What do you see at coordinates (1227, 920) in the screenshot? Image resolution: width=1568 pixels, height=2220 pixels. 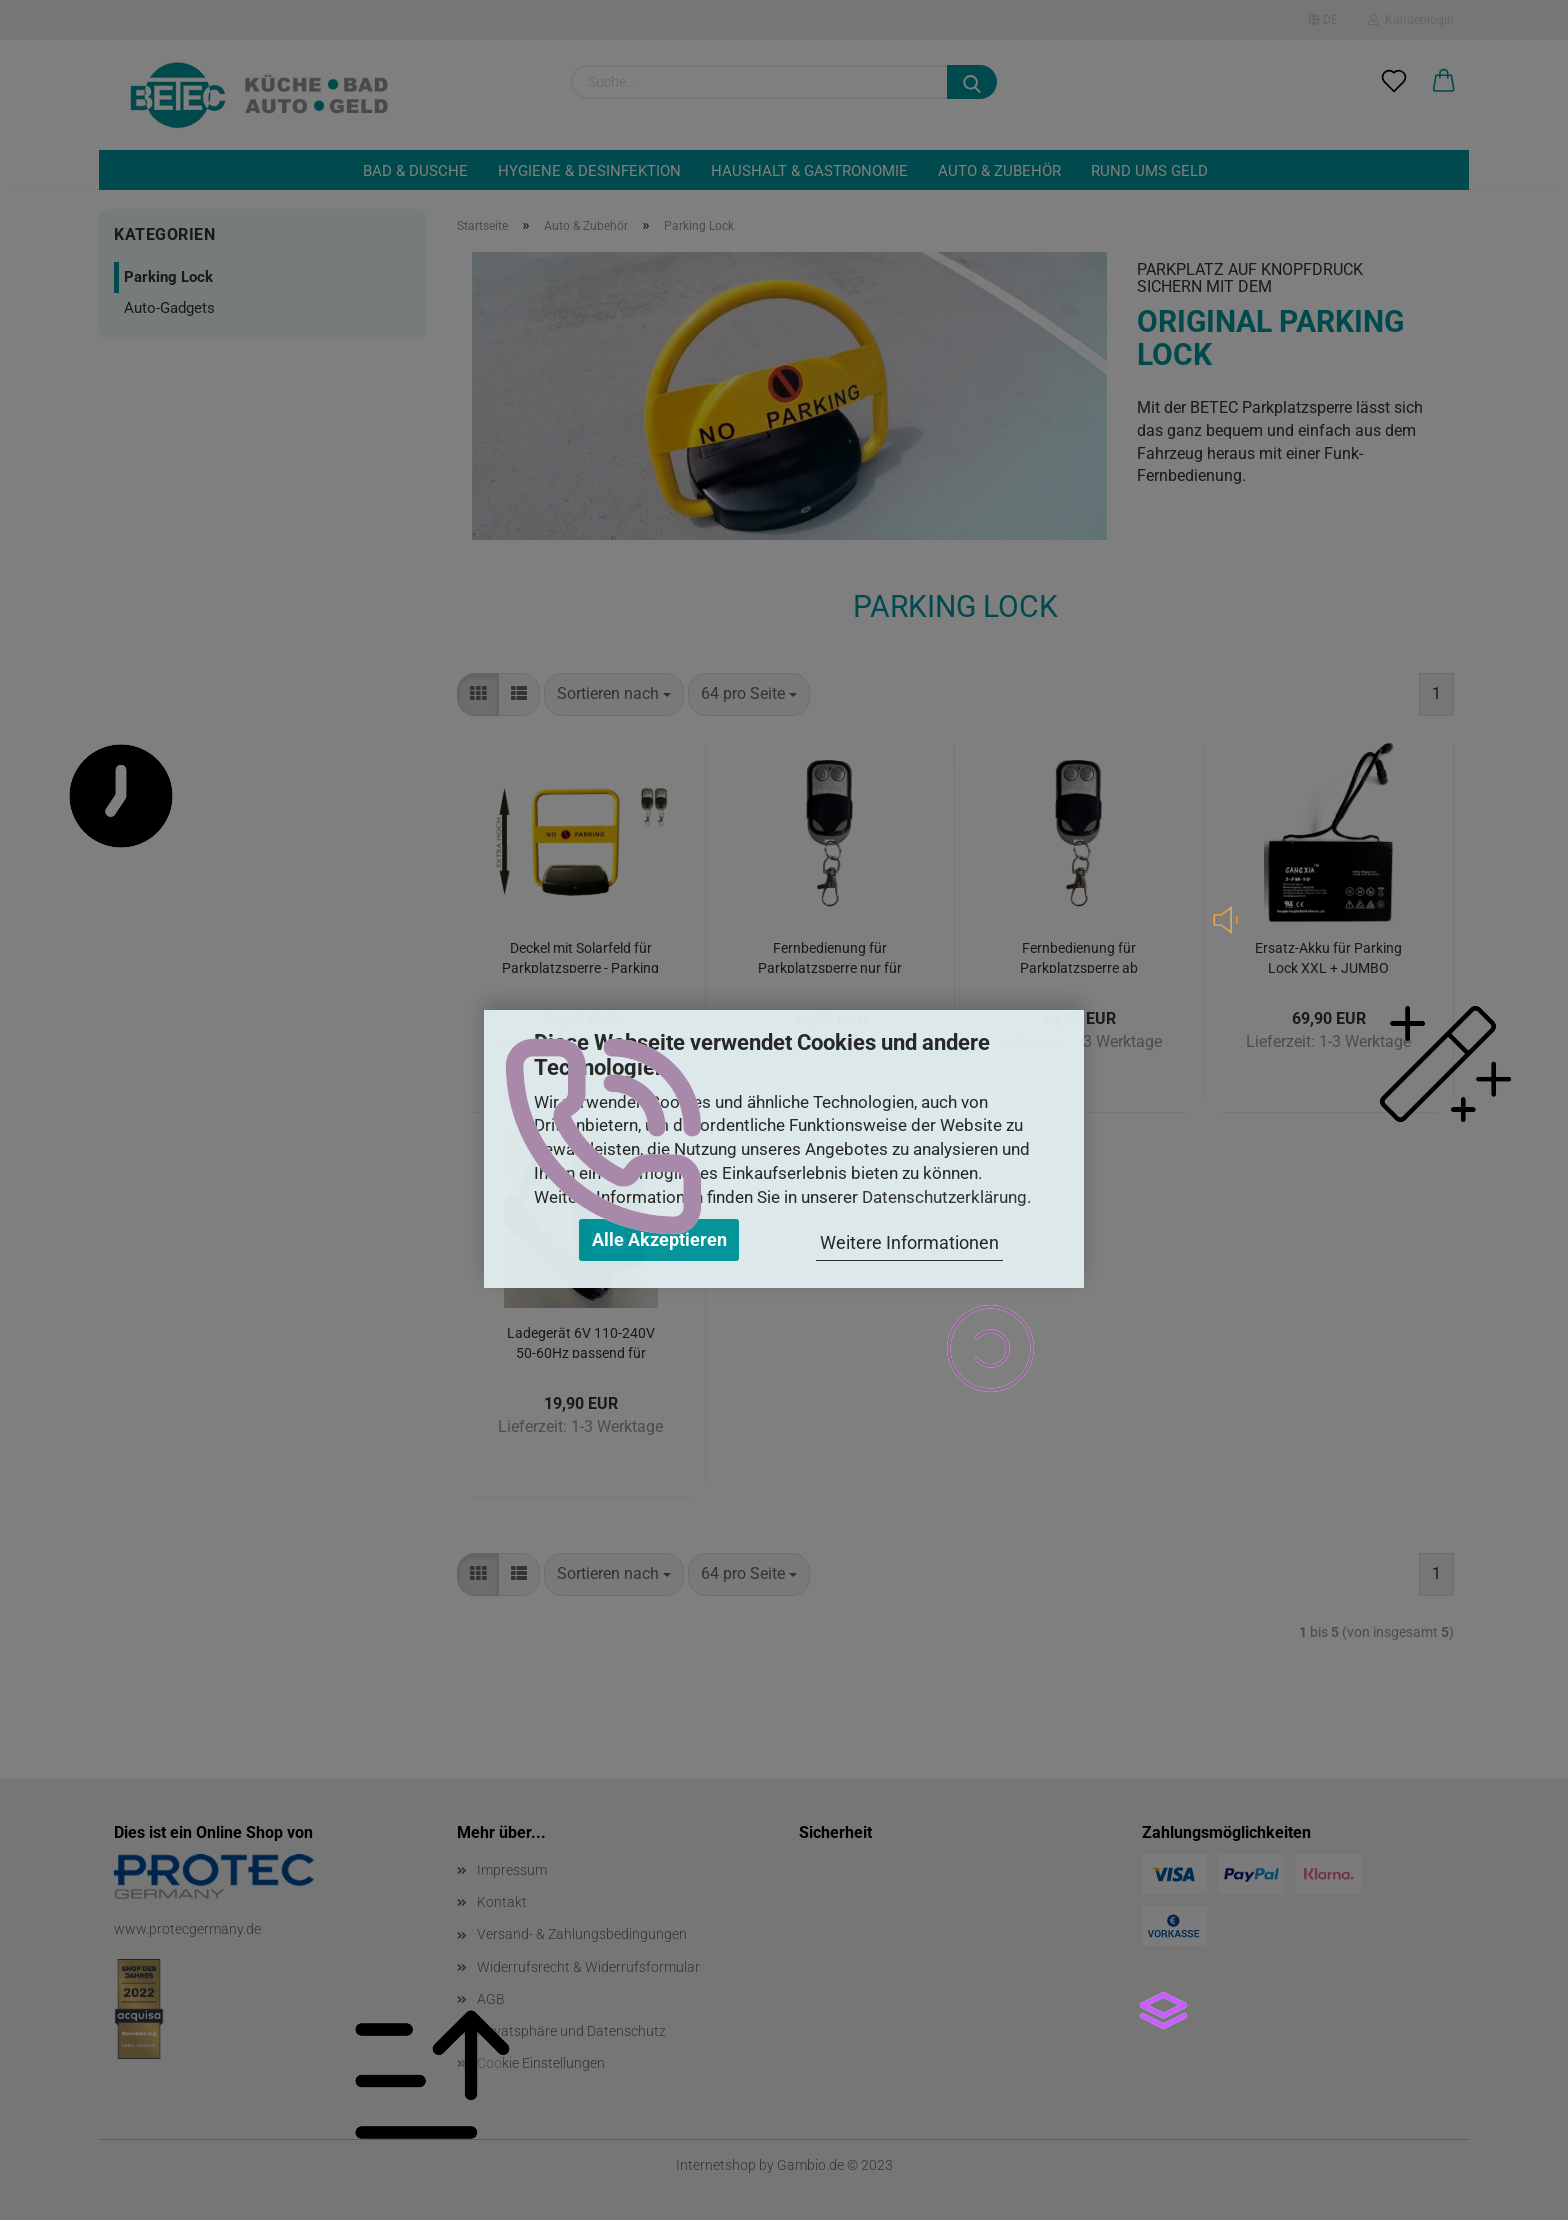 I see `adjust volume to low level` at bounding box center [1227, 920].